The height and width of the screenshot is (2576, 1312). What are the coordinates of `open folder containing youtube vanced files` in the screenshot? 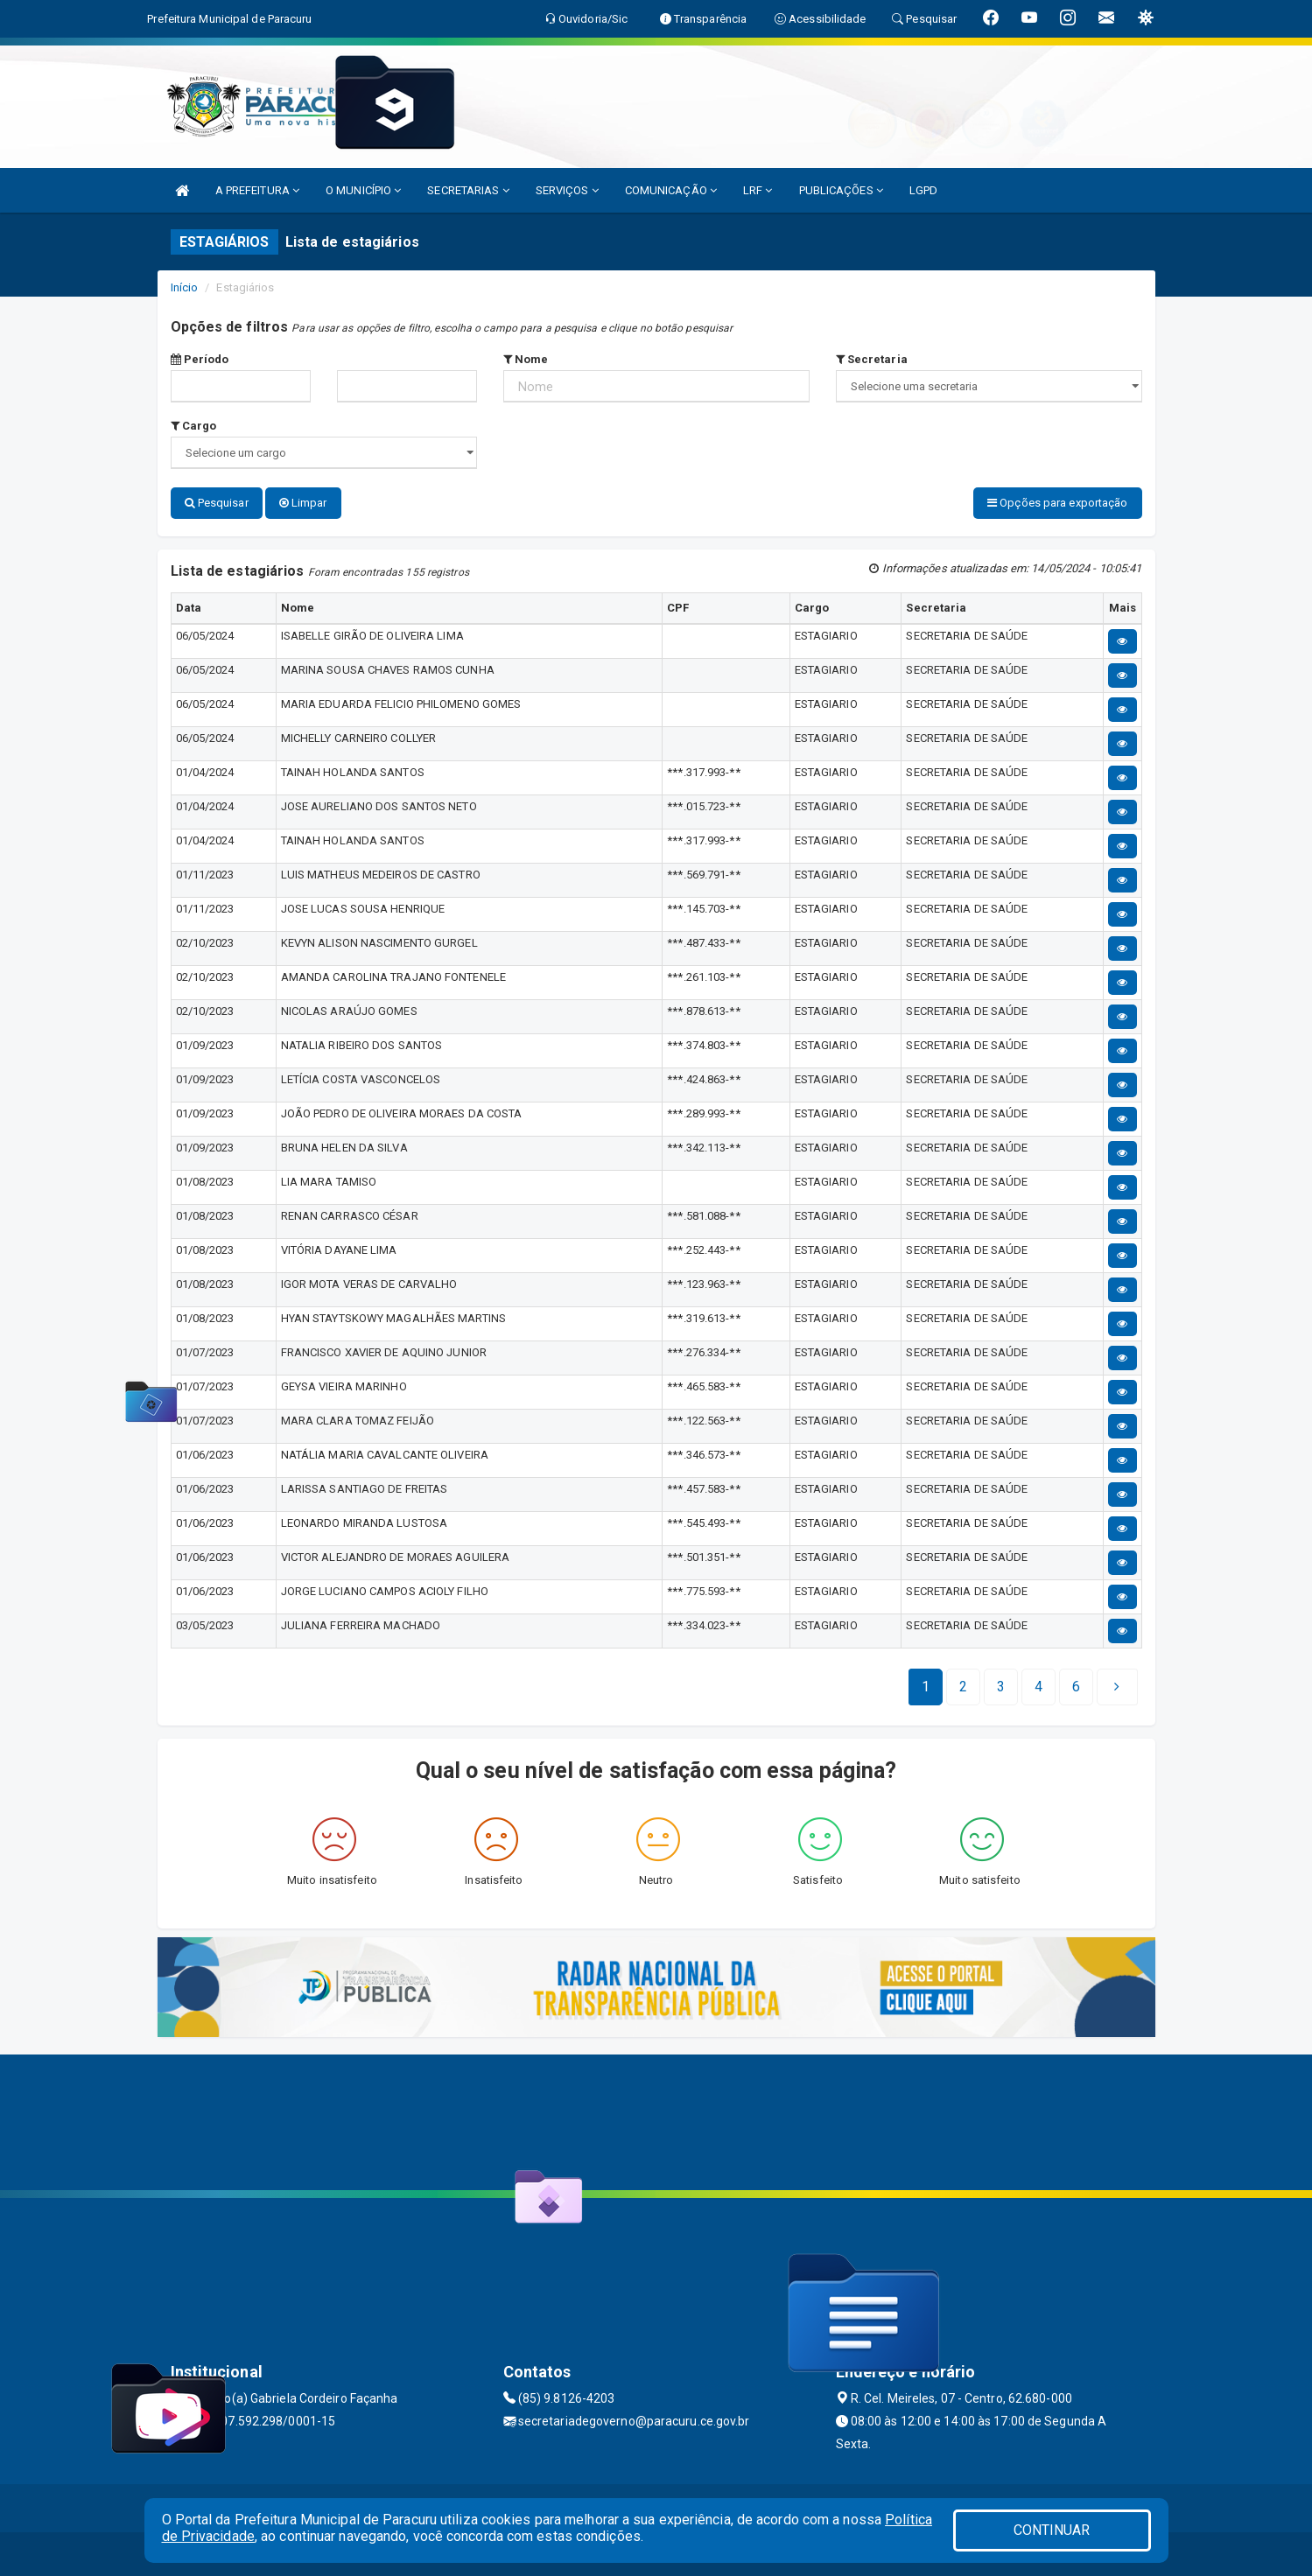 It's located at (168, 2412).